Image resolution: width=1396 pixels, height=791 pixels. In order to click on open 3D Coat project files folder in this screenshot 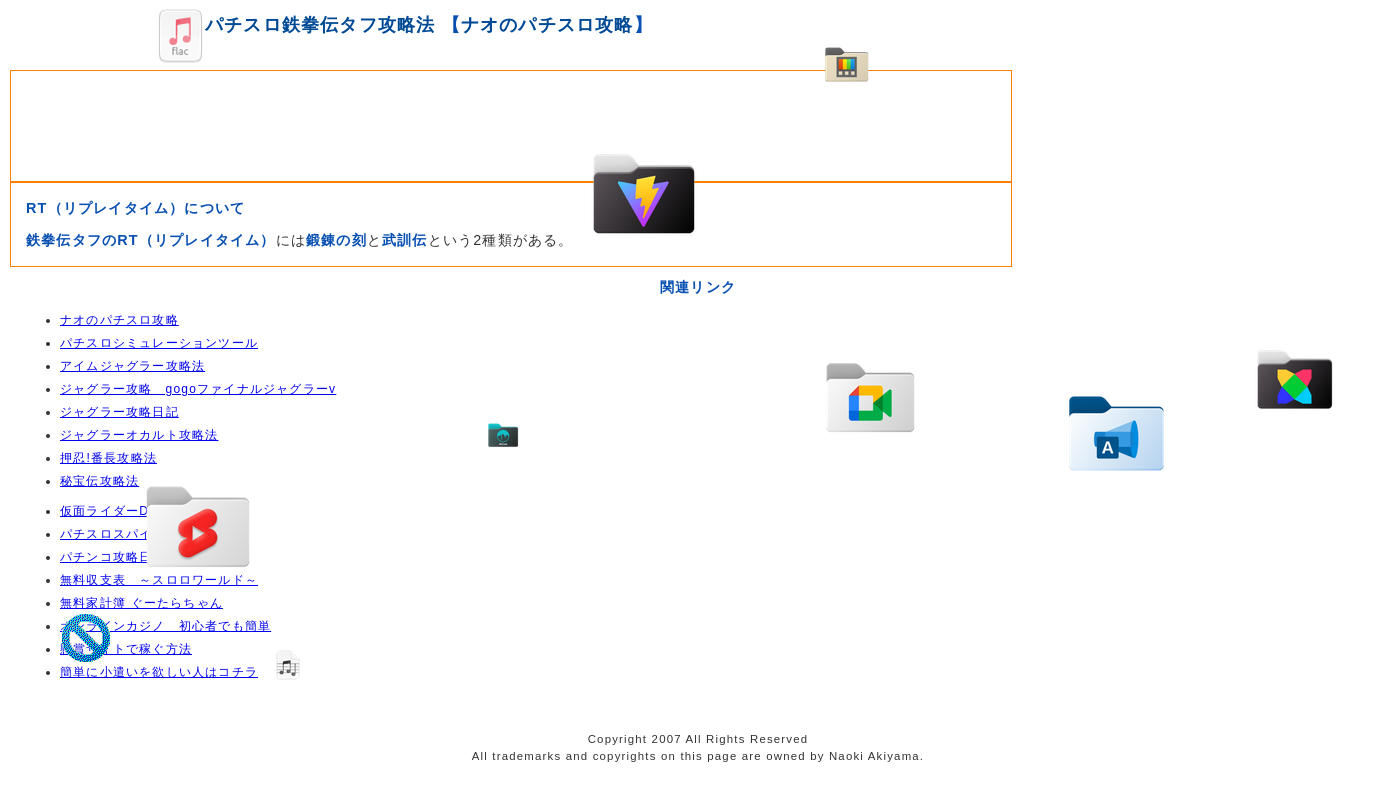, I will do `click(503, 436)`.